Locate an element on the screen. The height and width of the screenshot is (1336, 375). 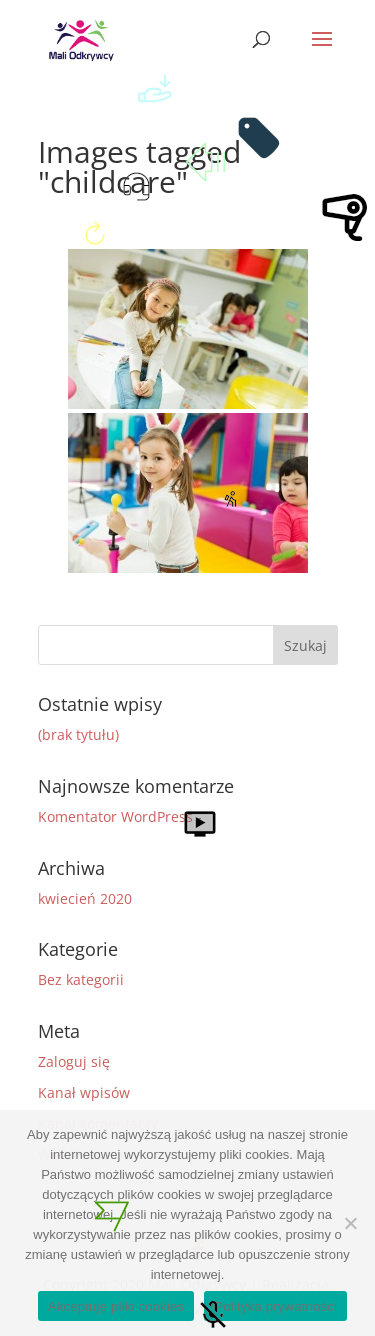
access on-demand video content is located at coordinates (200, 824).